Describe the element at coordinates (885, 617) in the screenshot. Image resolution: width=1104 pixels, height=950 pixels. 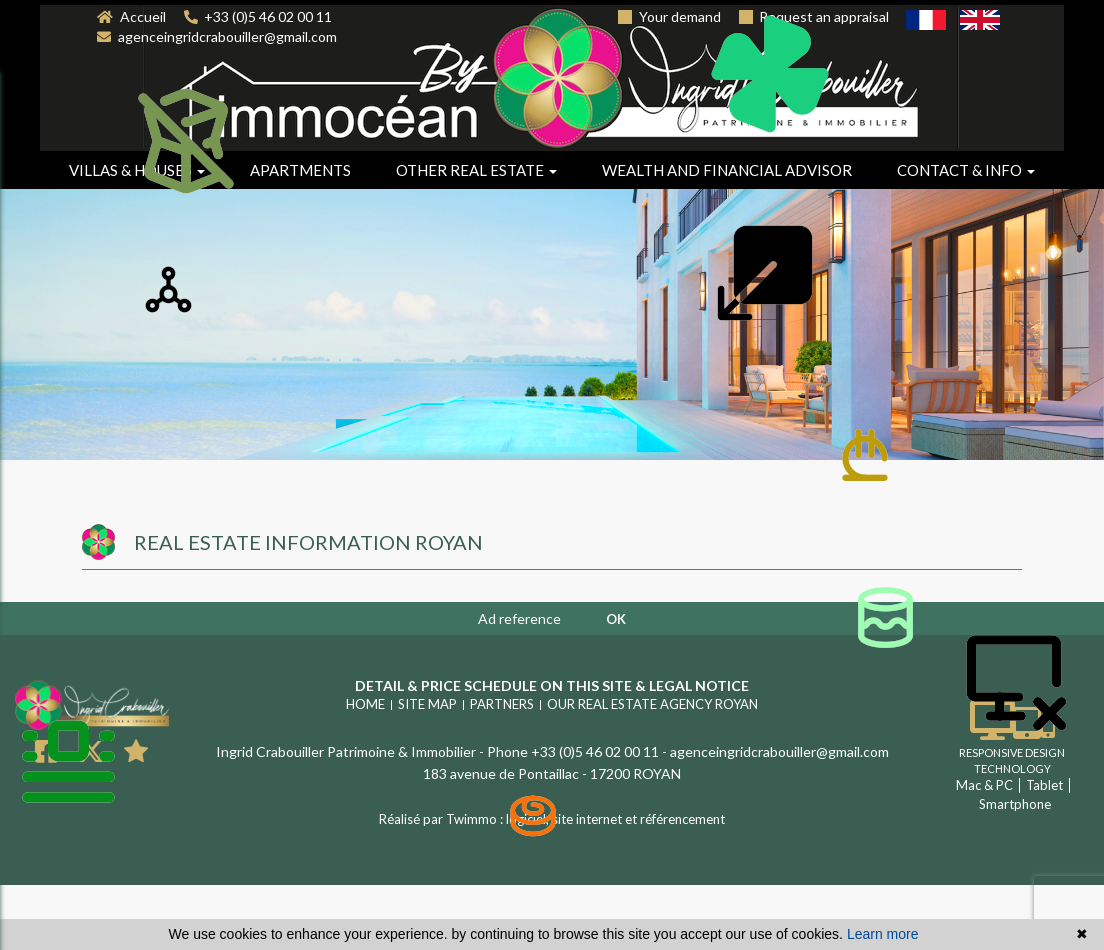
I see `indicates a database security breach or data leak` at that location.